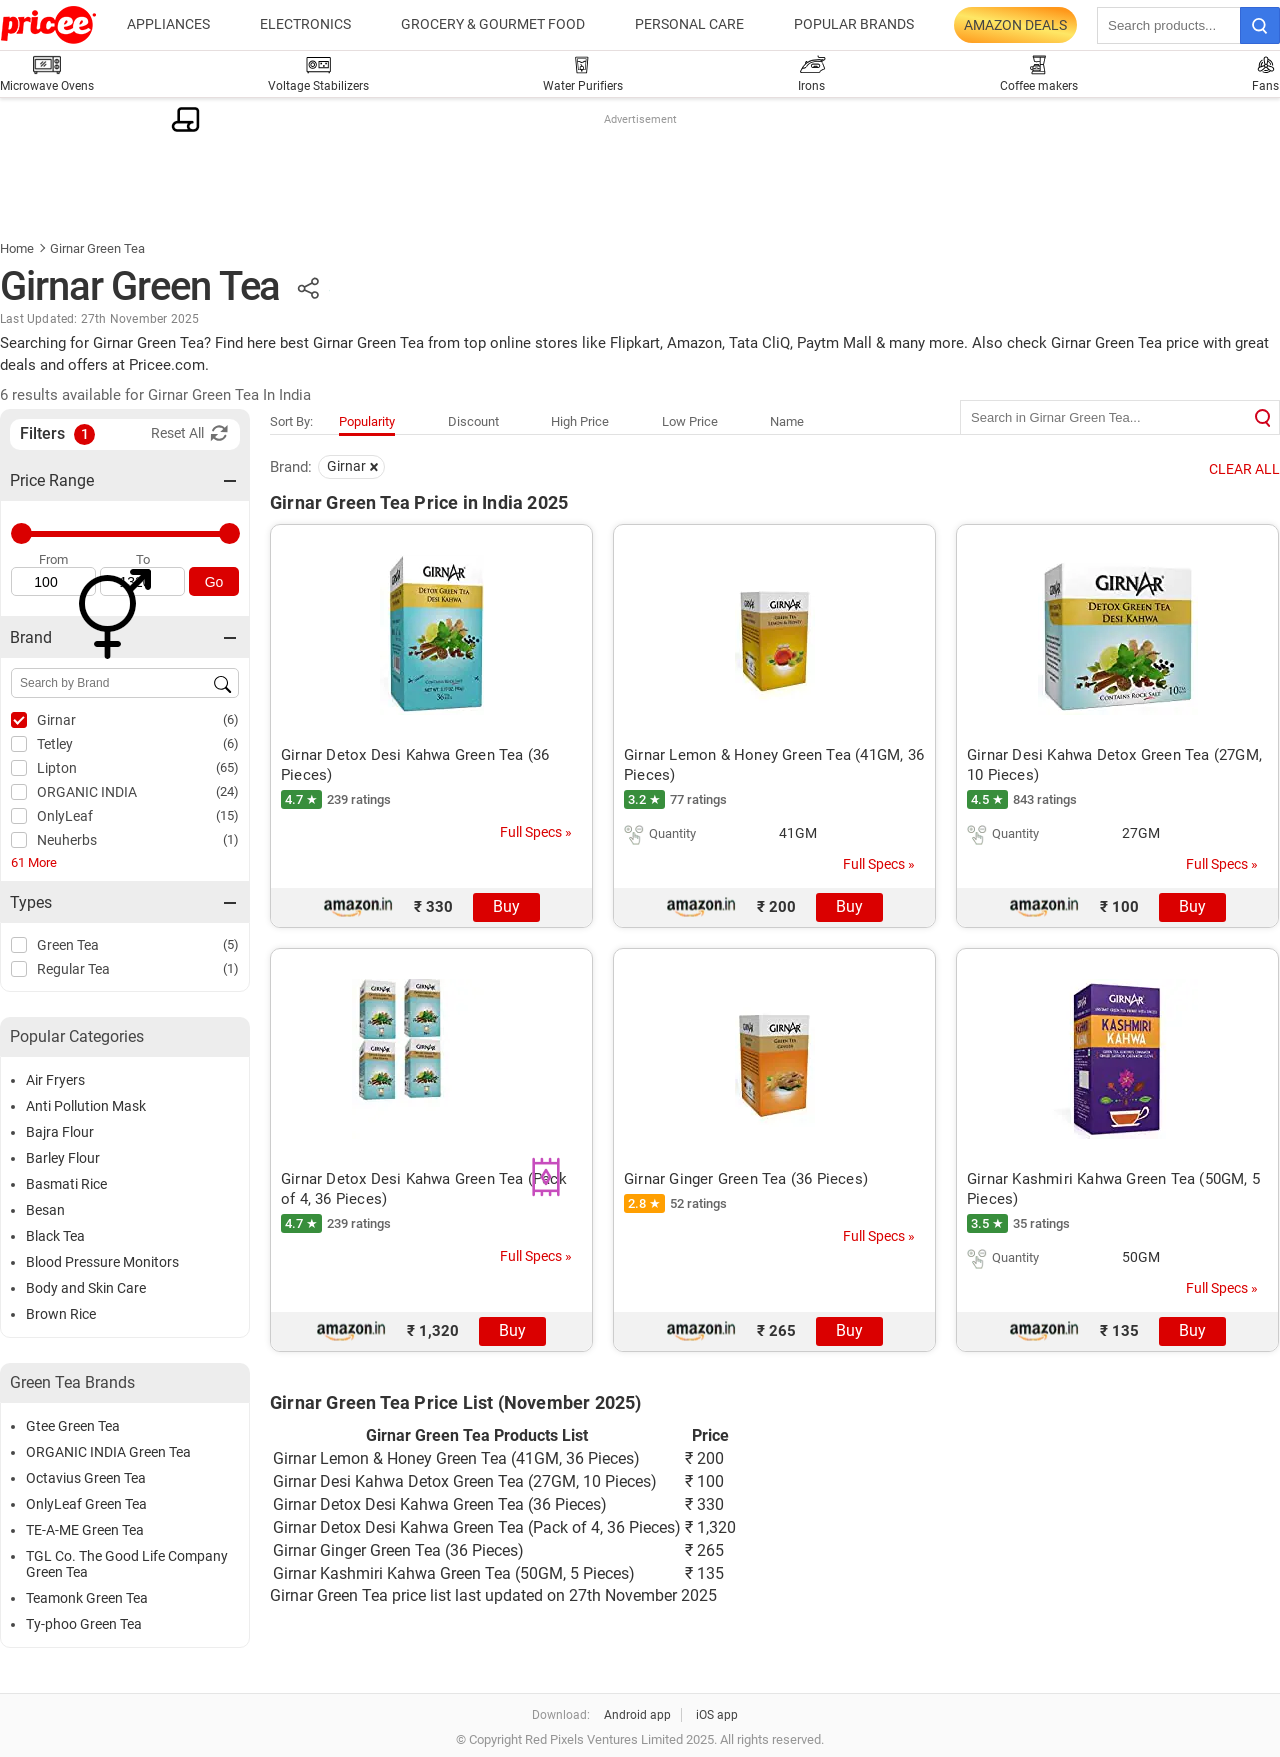 The height and width of the screenshot is (1757, 1280). What do you see at coordinates (546, 1177) in the screenshot?
I see `view rug or carpet options` at bounding box center [546, 1177].